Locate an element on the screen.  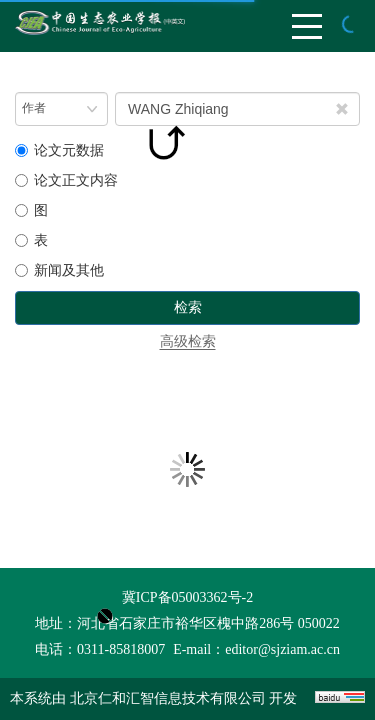
indicates a blocked or restricted action is located at coordinates (105, 616).